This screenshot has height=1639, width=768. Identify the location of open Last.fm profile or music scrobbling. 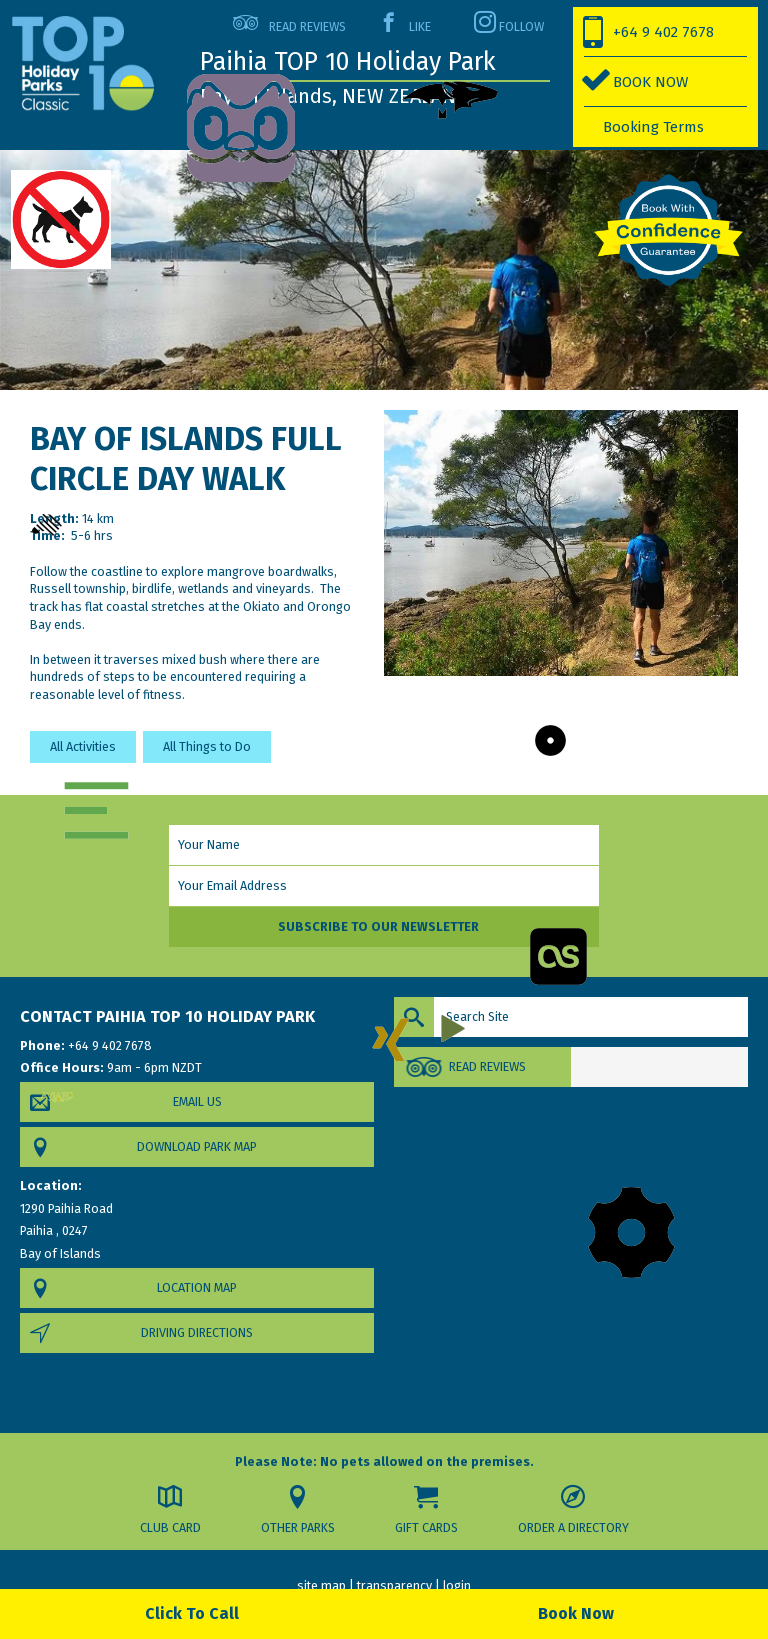
(558, 956).